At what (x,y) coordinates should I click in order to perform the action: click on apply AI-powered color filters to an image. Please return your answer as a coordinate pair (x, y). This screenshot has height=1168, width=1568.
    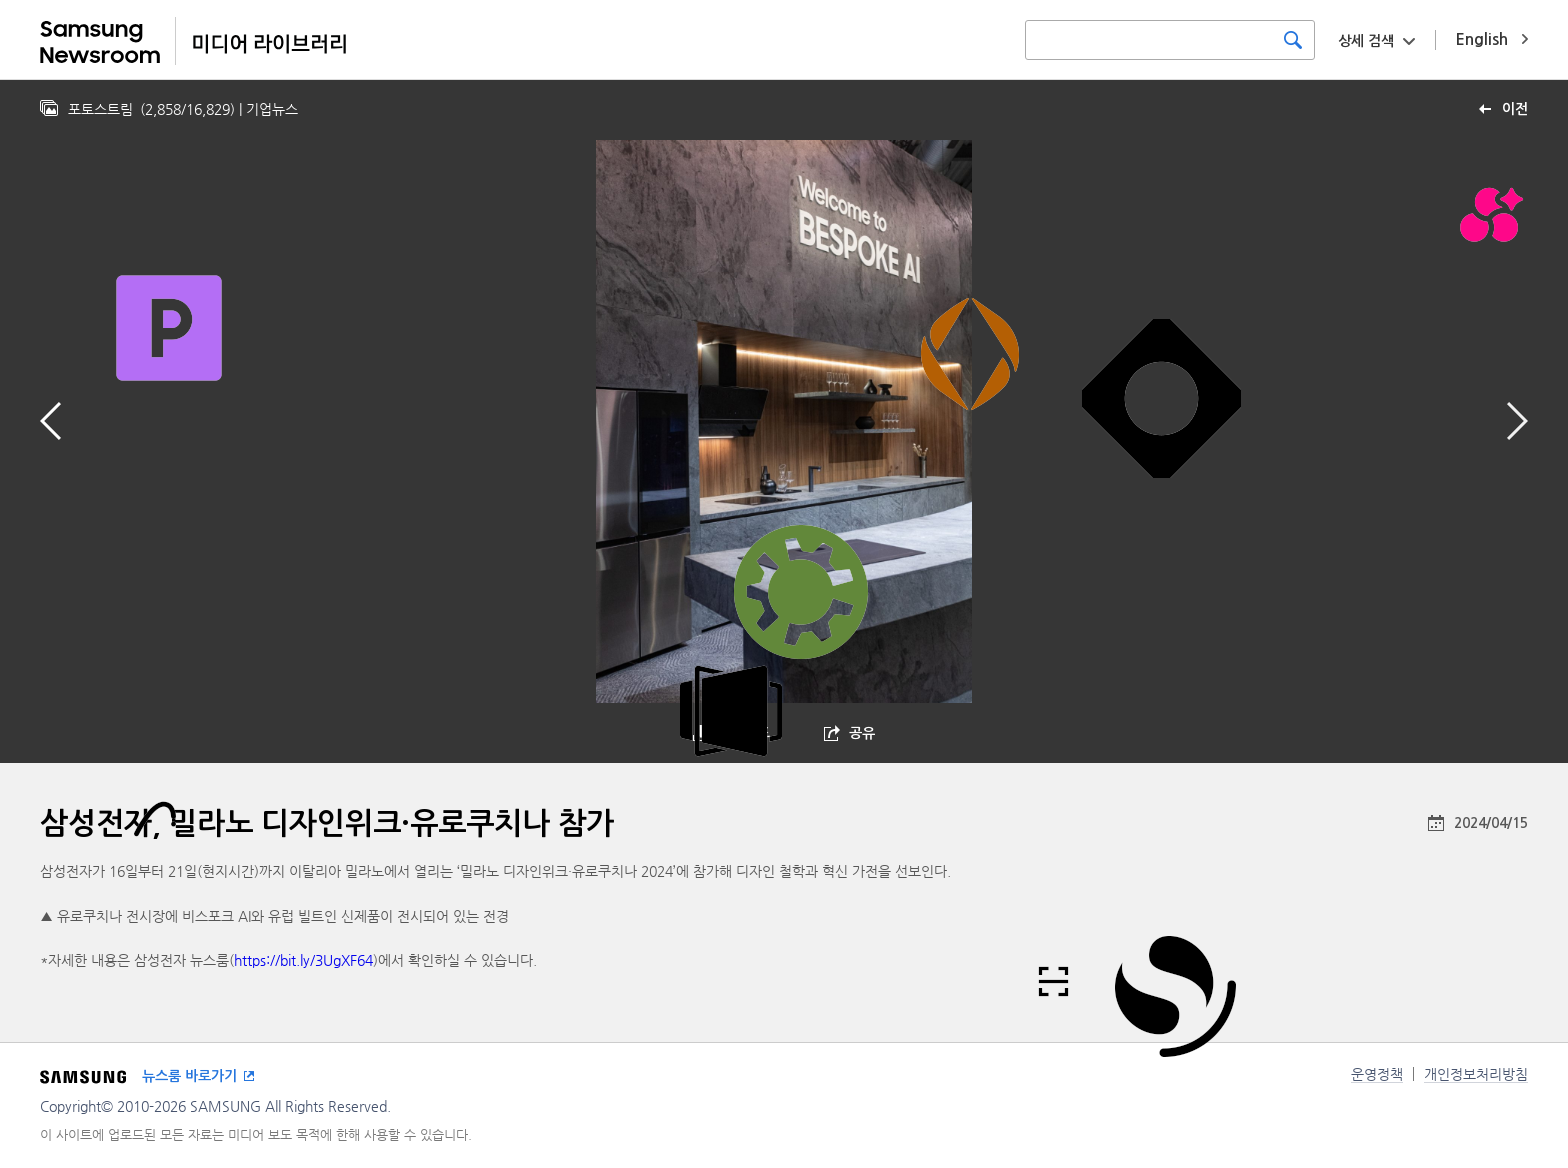
    Looking at the image, I should click on (1490, 219).